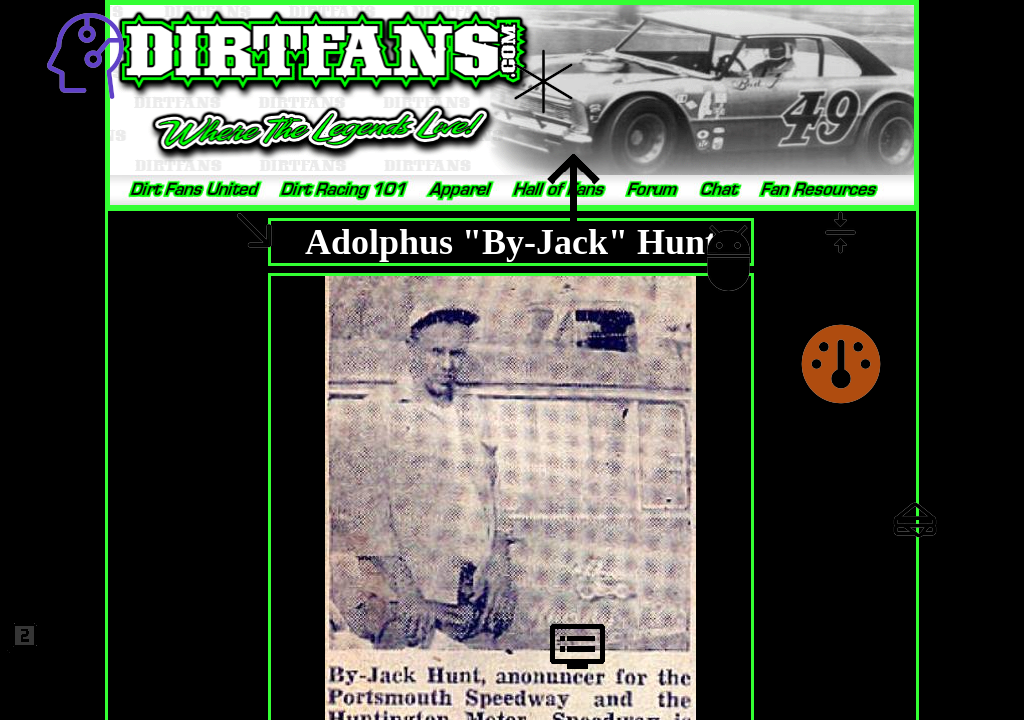 This screenshot has height=720, width=1024. What do you see at coordinates (728, 257) in the screenshot?
I see `android debug bridge (adb) connection status` at bounding box center [728, 257].